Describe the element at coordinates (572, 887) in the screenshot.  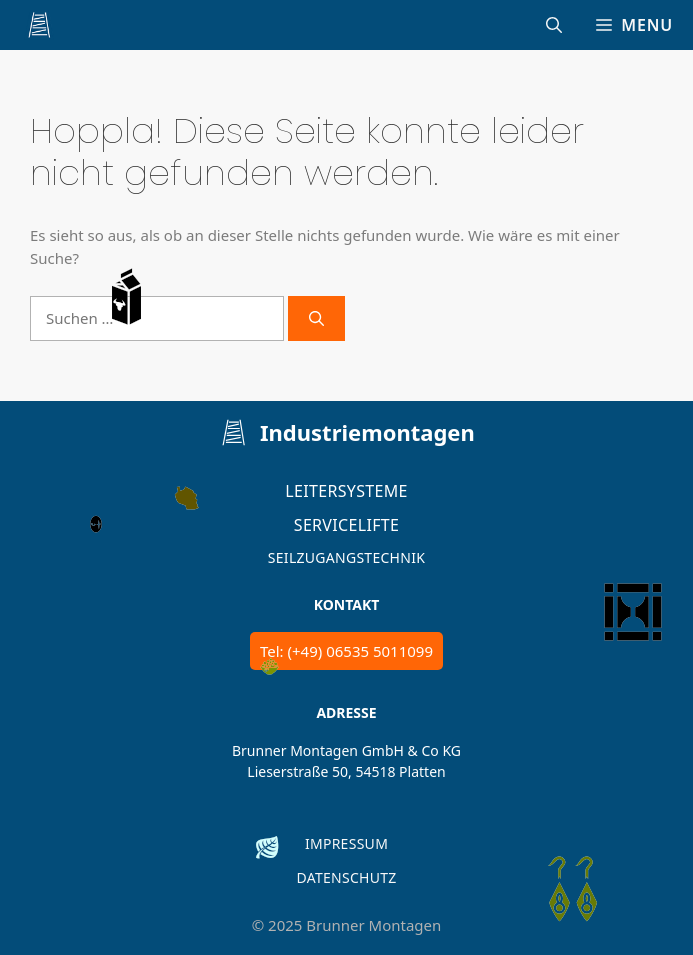
I see `browse or shop for earrings` at that location.